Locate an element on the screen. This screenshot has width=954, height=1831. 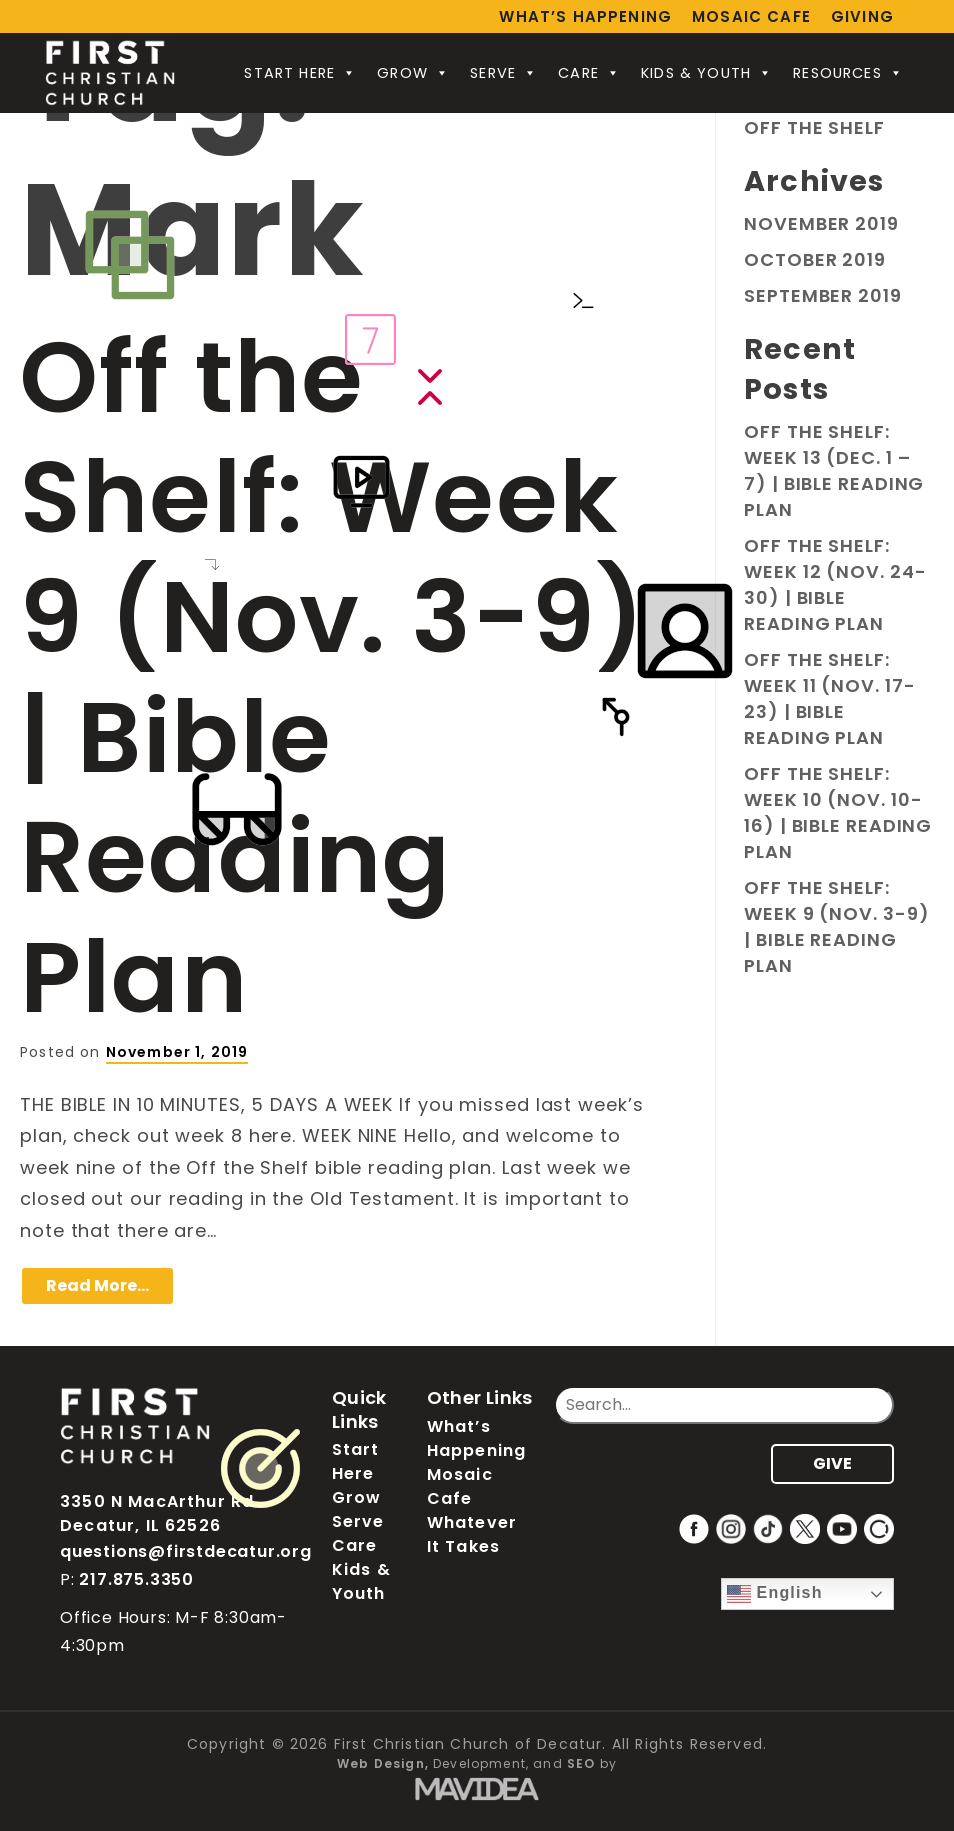
view your profile is located at coordinates (685, 631).